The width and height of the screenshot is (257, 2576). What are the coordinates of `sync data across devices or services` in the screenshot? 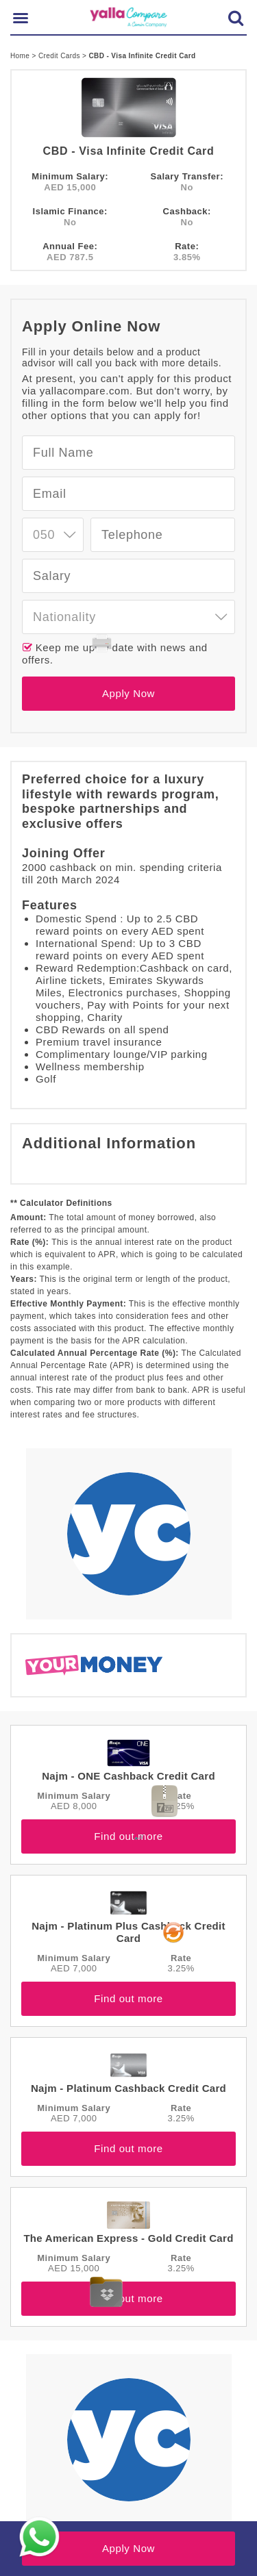 It's located at (173, 1932).